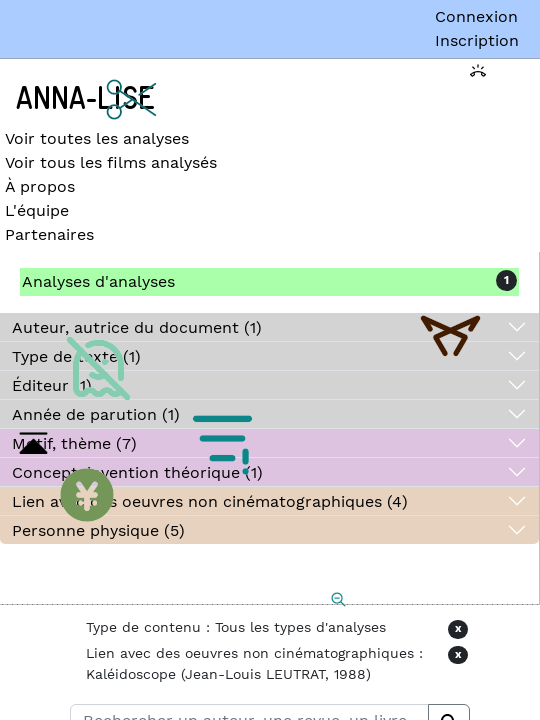 The image size is (540, 720). I want to click on filter settings require attention, so click(222, 438).